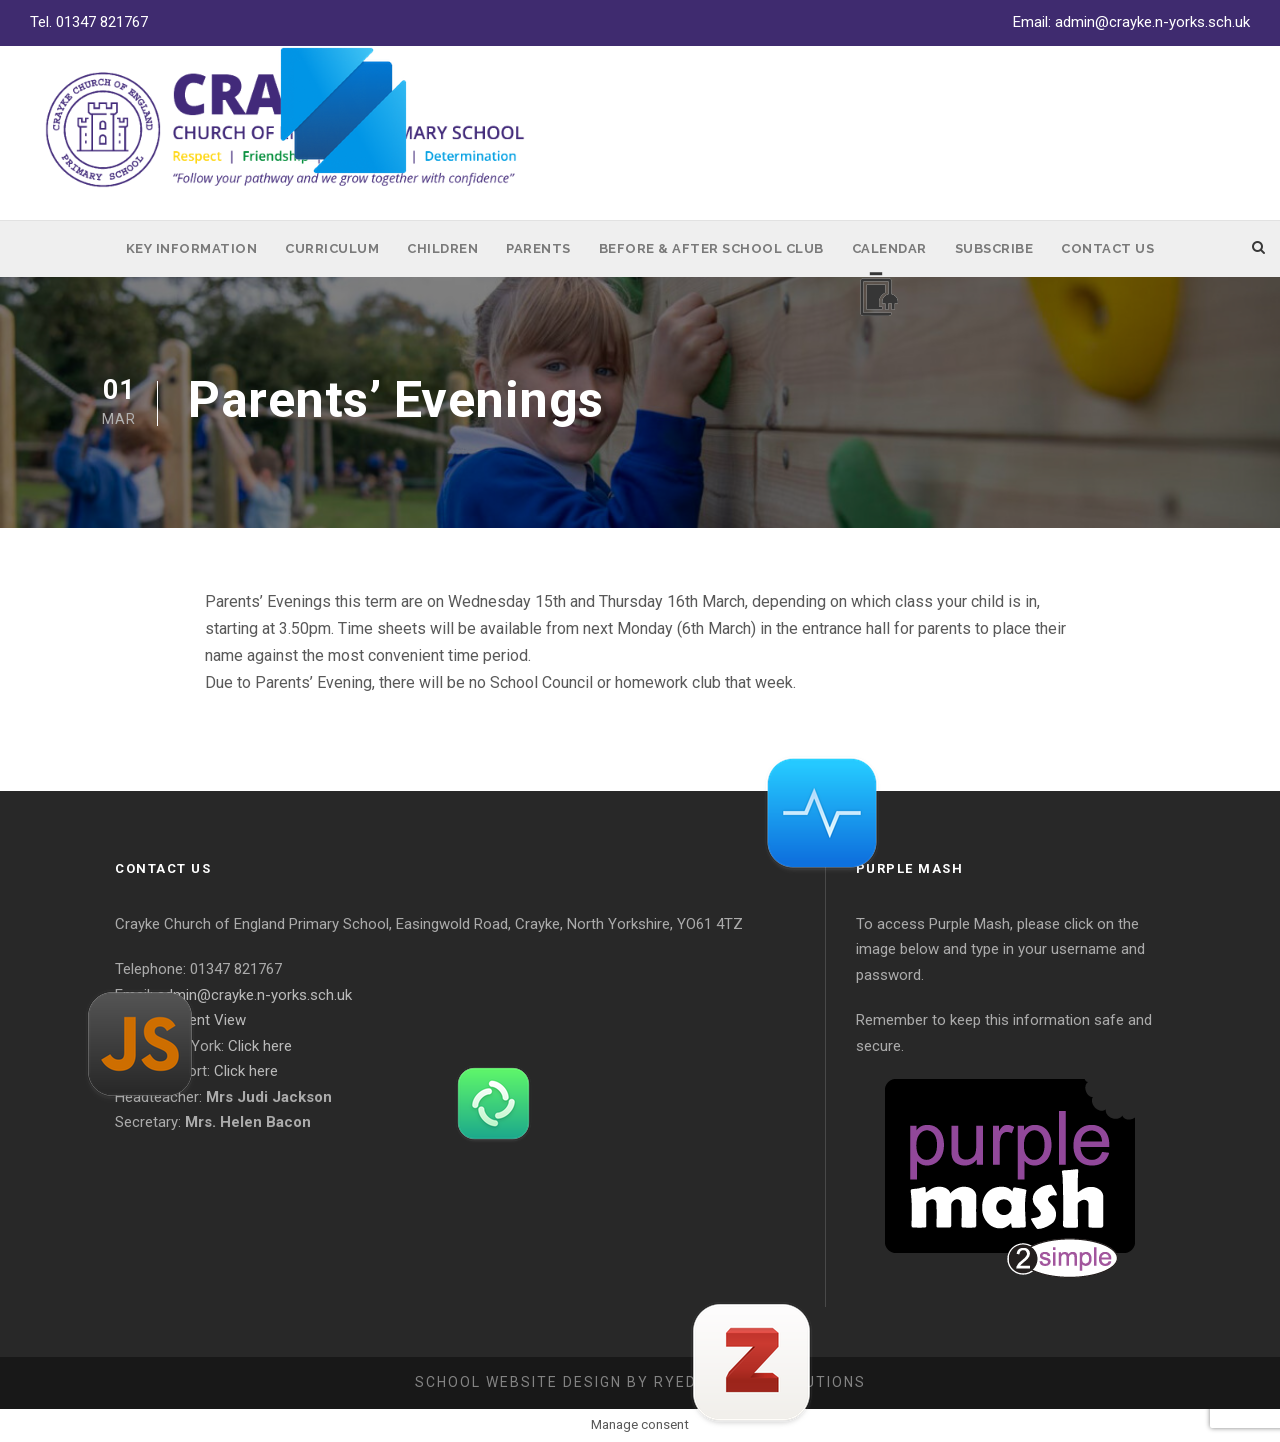 This screenshot has height=1442, width=1280. What do you see at coordinates (140, 1044) in the screenshot?
I see `open javascript testing application` at bounding box center [140, 1044].